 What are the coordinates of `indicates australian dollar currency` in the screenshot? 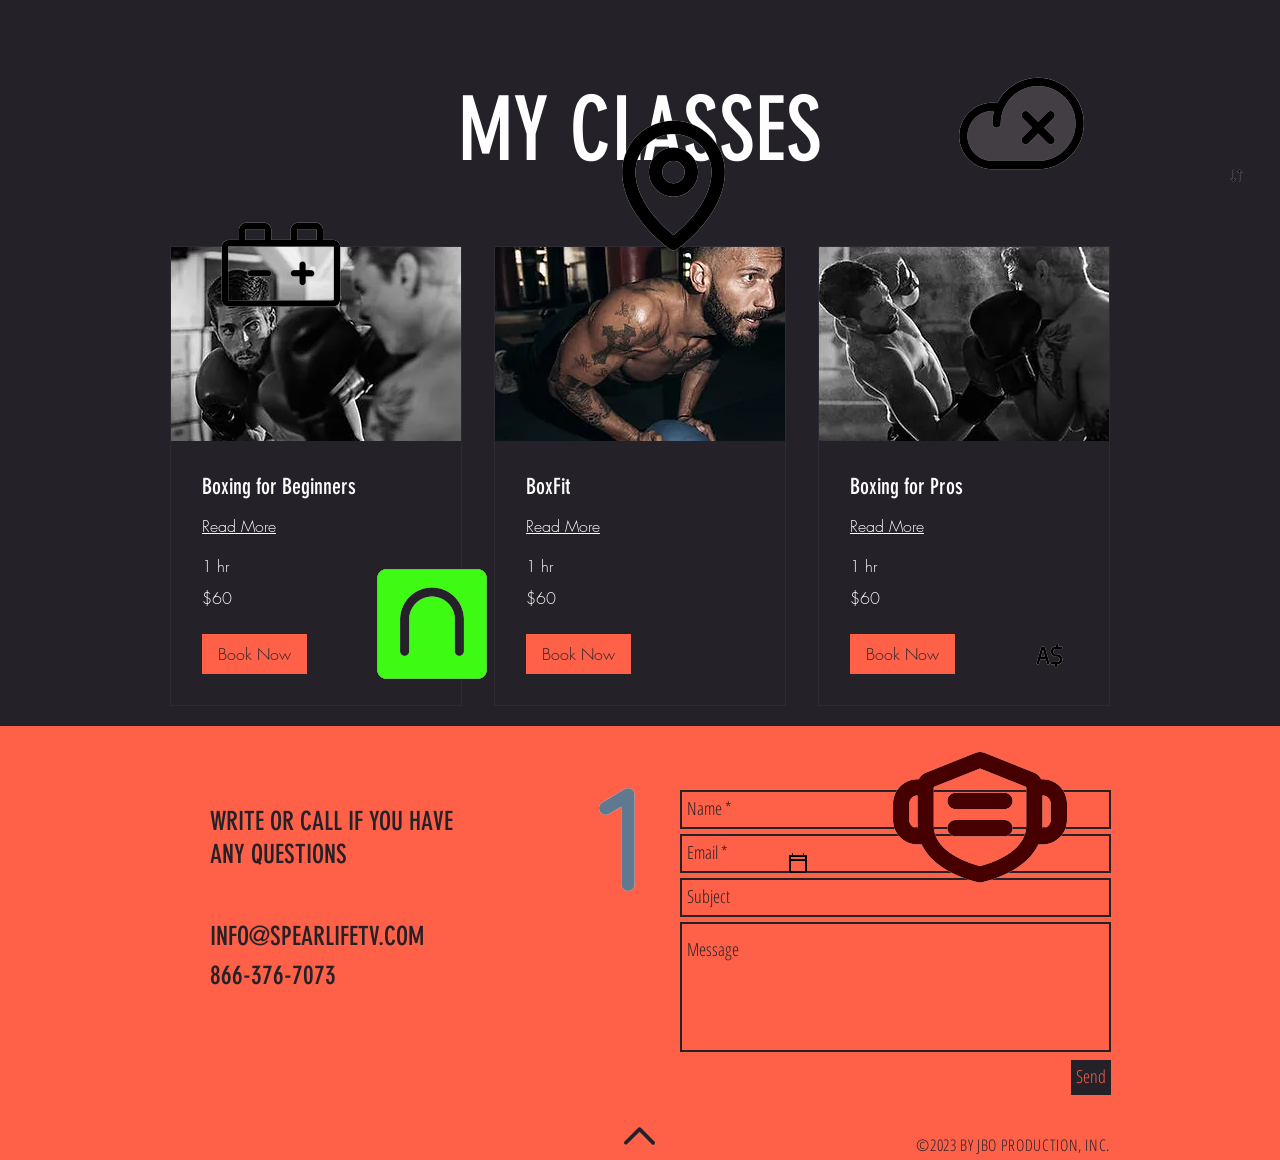 It's located at (1049, 655).